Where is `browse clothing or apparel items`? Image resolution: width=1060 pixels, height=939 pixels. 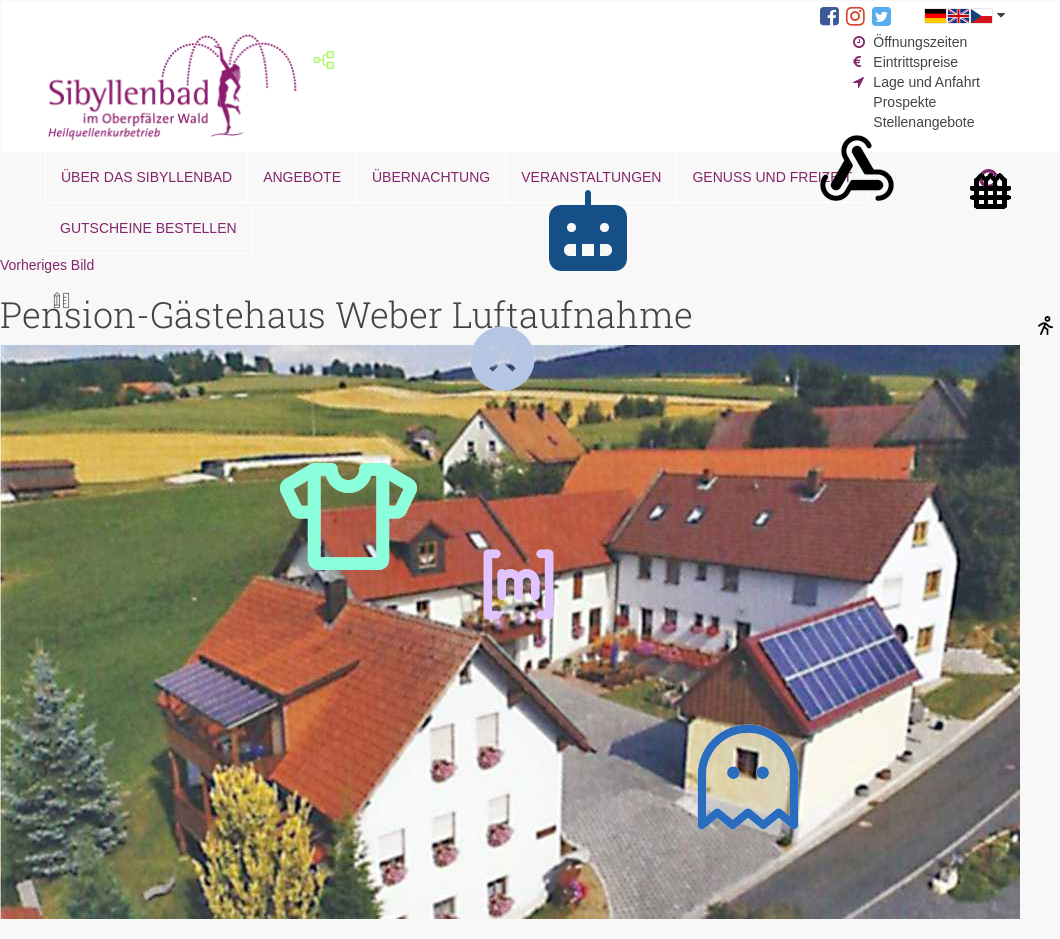 browse clothing or apparel items is located at coordinates (348, 516).